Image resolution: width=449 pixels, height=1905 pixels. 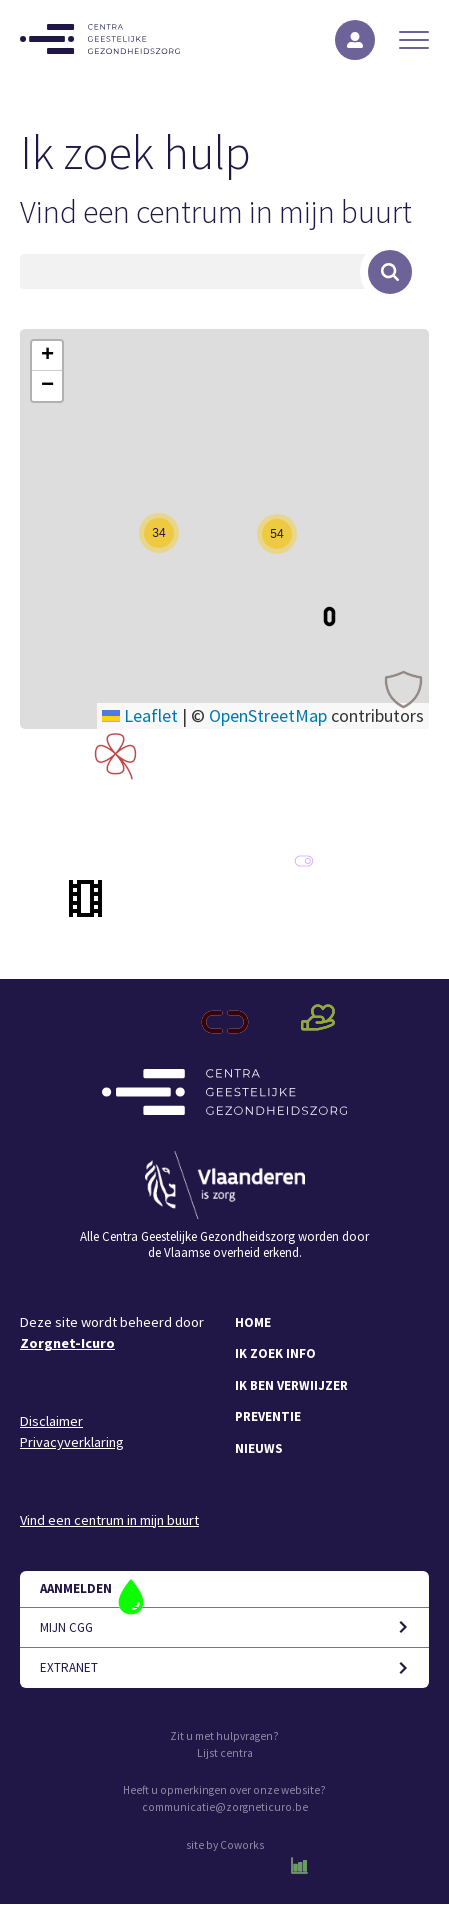 What do you see at coordinates (85, 898) in the screenshot?
I see `access movies or video content` at bounding box center [85, 898].